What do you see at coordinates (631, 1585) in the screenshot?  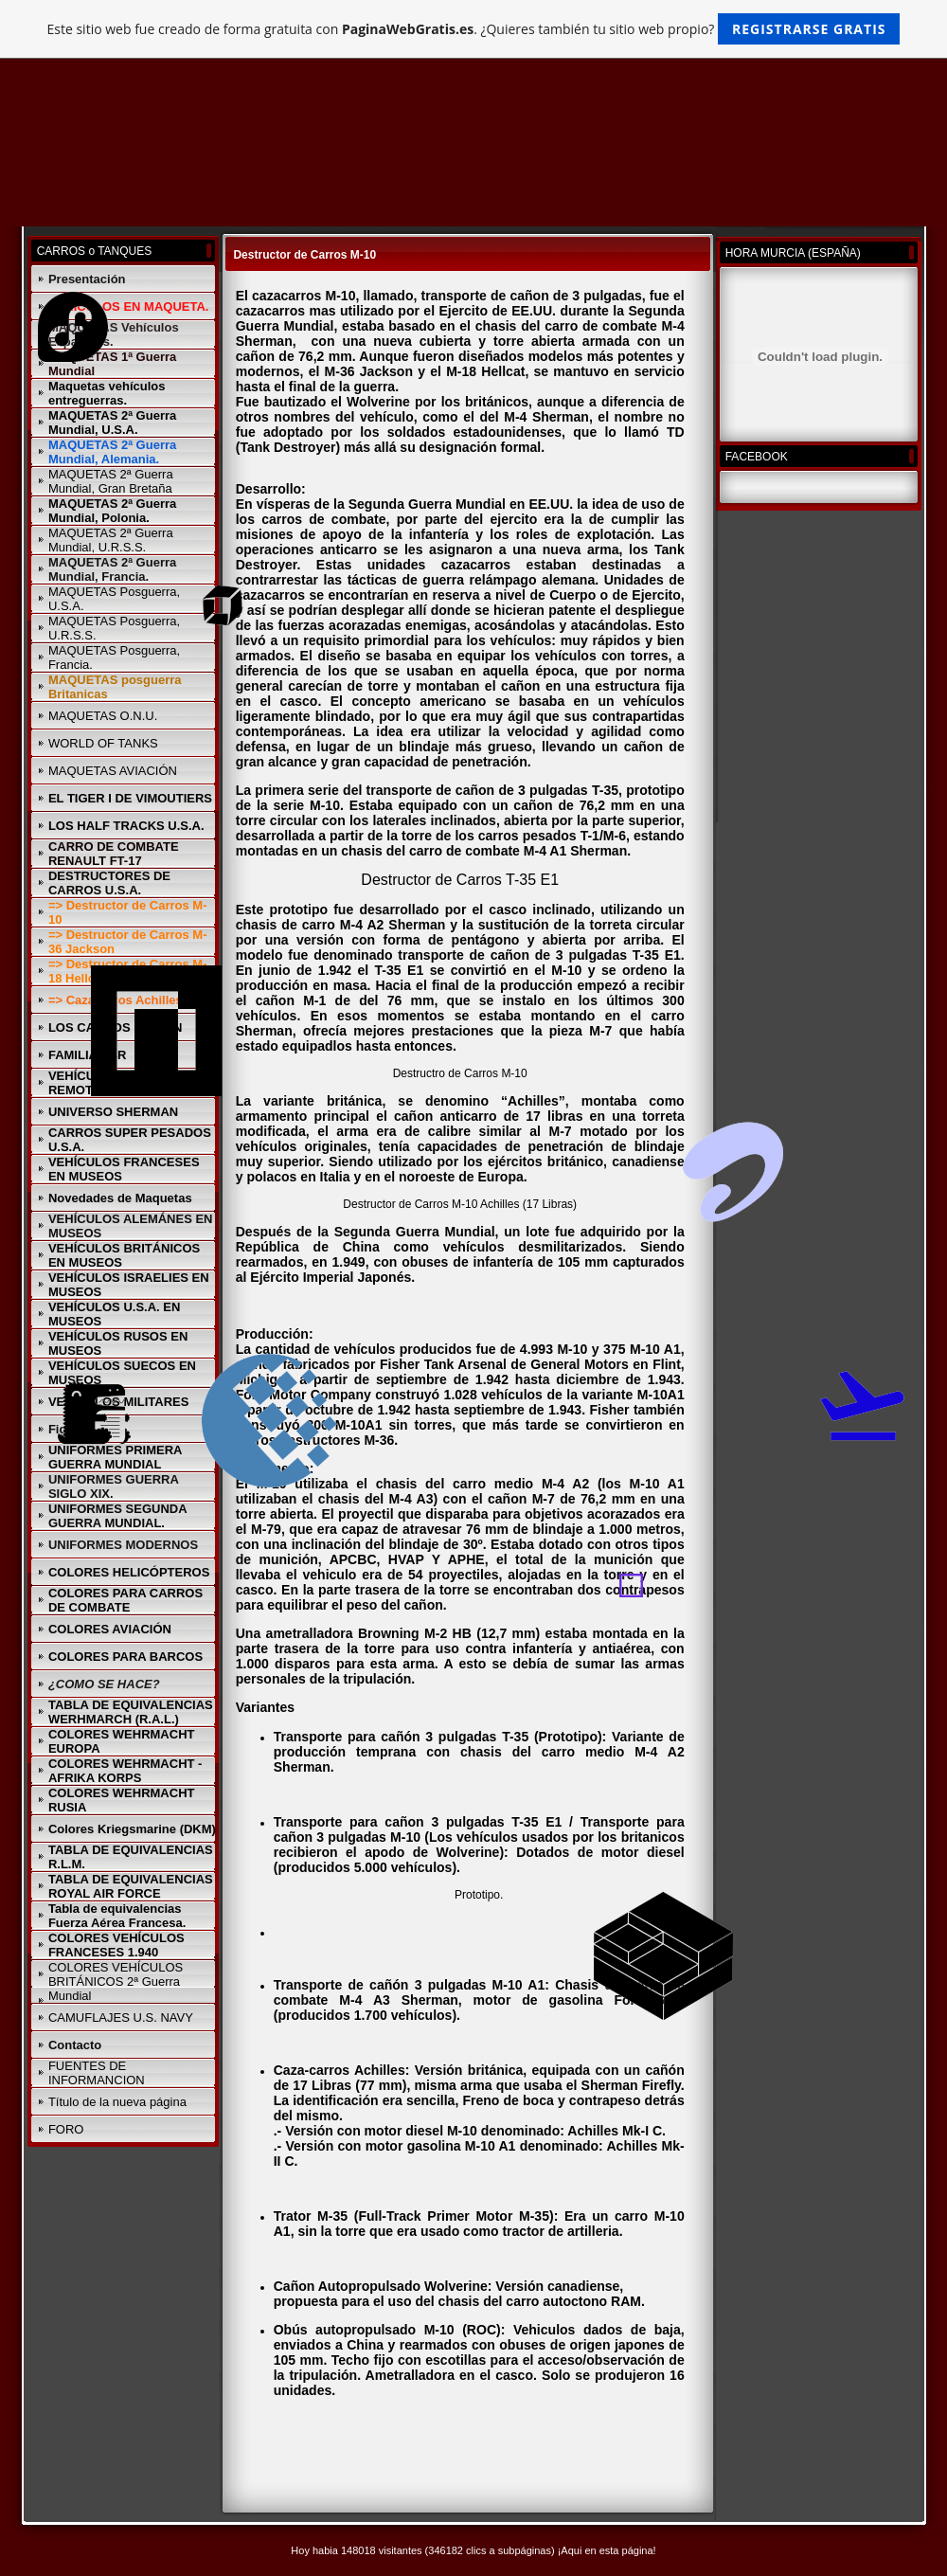 I see `open CodeSandbox development environment` at bounding box center [631, 1585].